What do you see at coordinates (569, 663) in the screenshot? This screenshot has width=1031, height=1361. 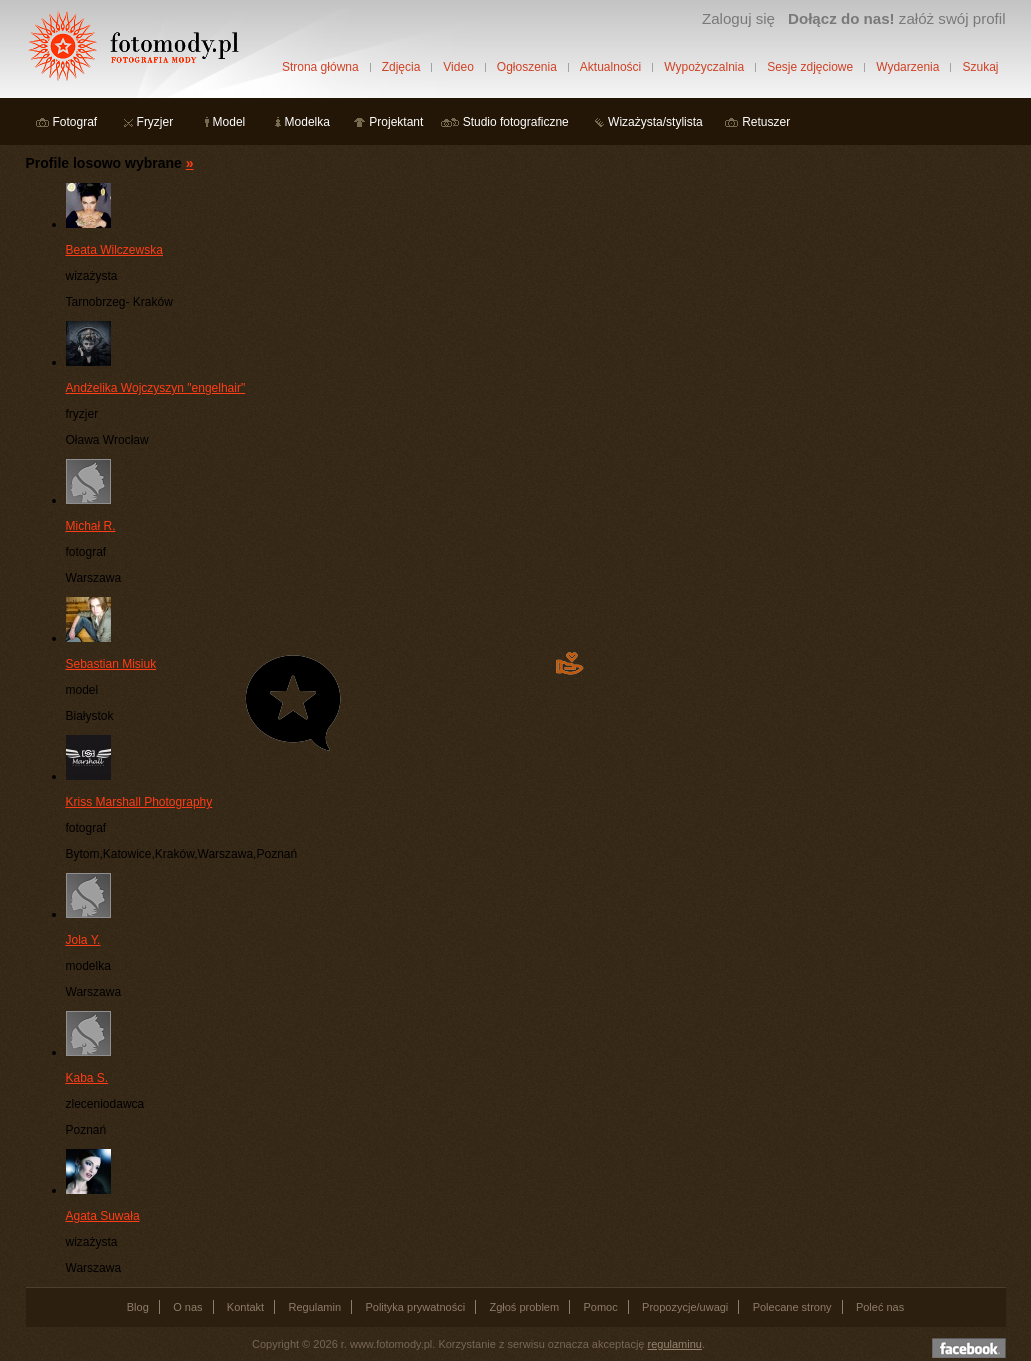 I see `make a donation or charitable contribution` at bounding box center [569, 663].